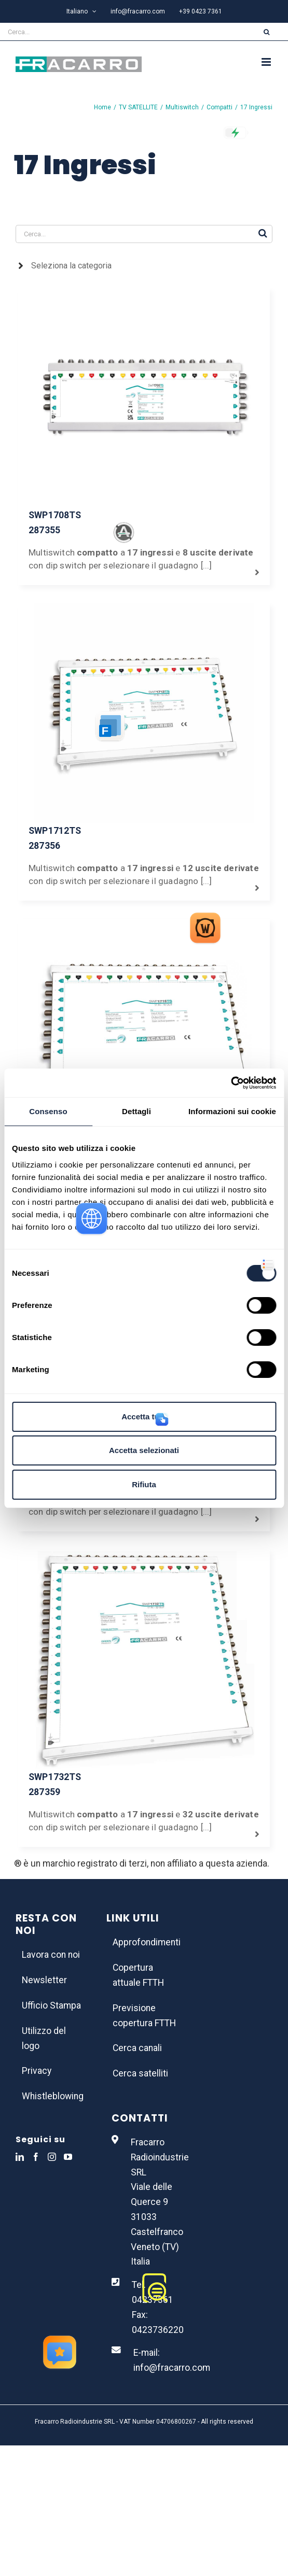 This screenshot has width=288, height=2576. Describe the element at coordinates (155, 2288) in the screenshot. I see `open document viewer app` at that location.